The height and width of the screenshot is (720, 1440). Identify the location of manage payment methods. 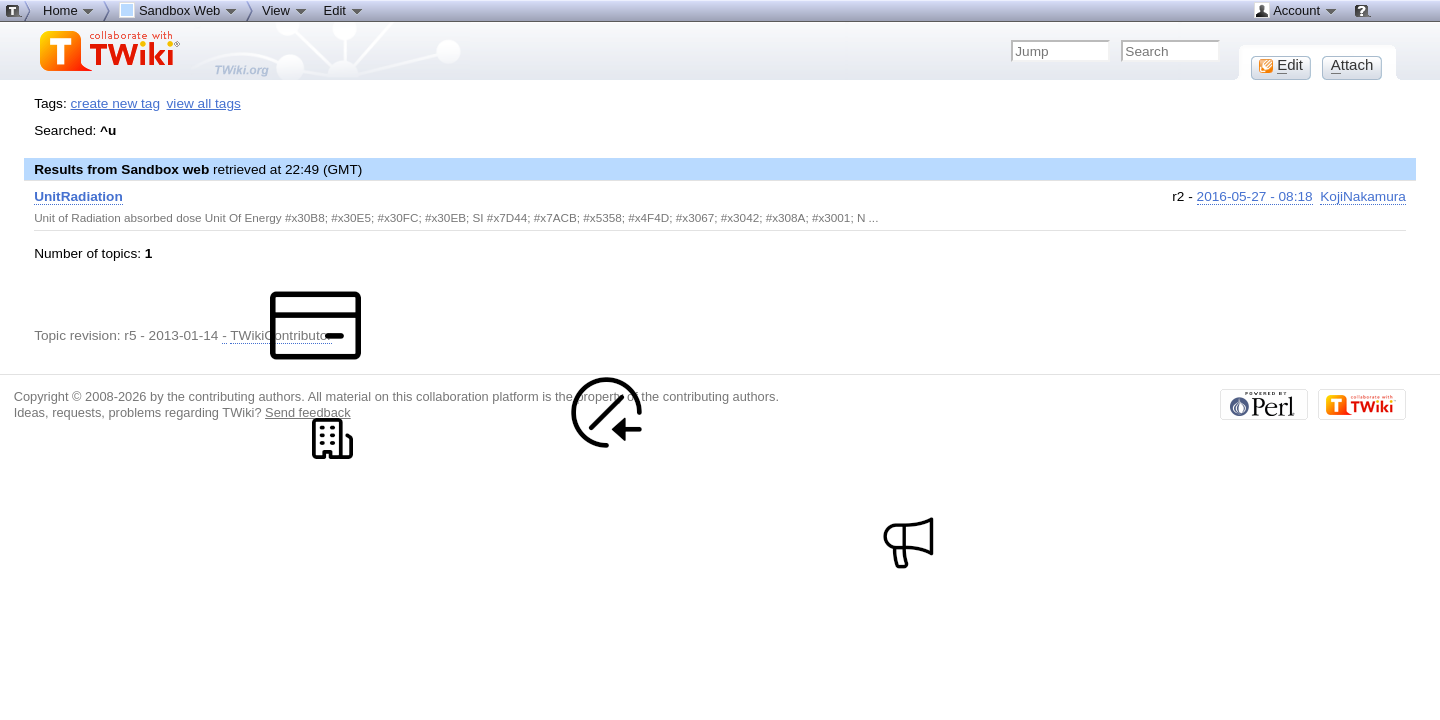
(315, 325).